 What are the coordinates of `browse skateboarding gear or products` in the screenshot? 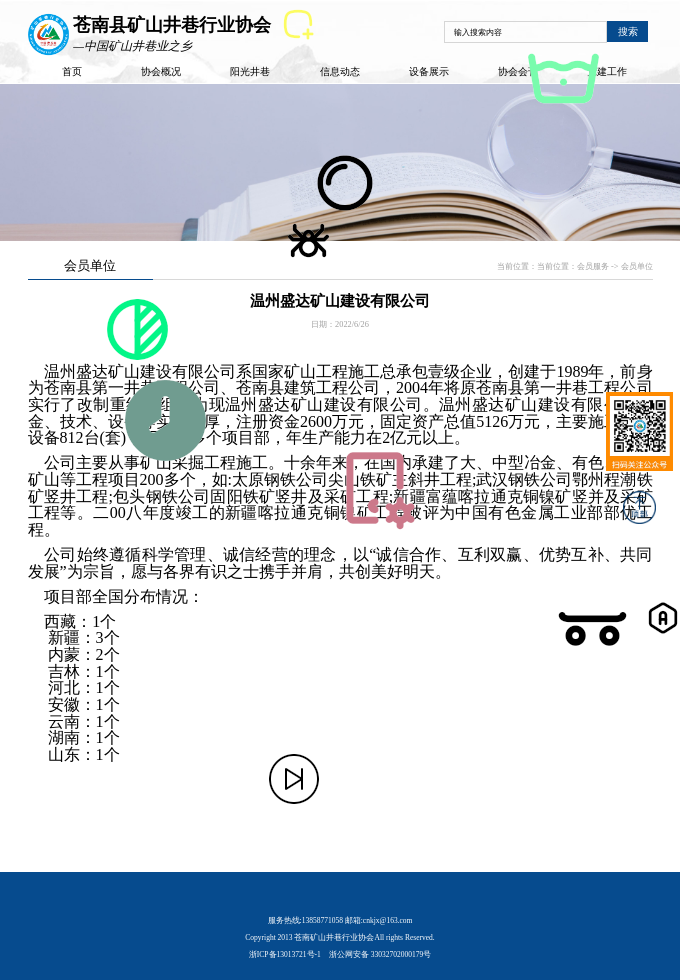 It's located at (592, 625).